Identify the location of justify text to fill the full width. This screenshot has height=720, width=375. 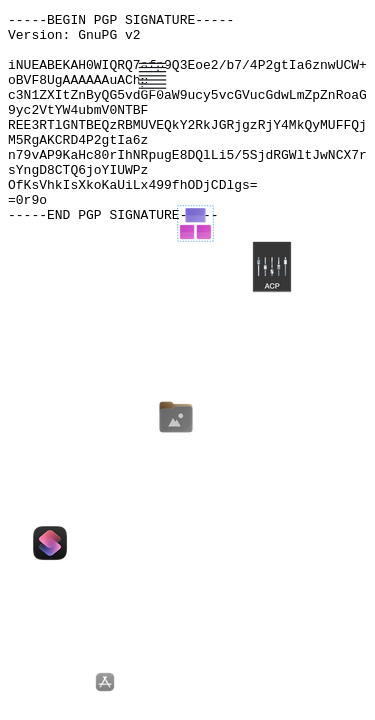
(152, 76).